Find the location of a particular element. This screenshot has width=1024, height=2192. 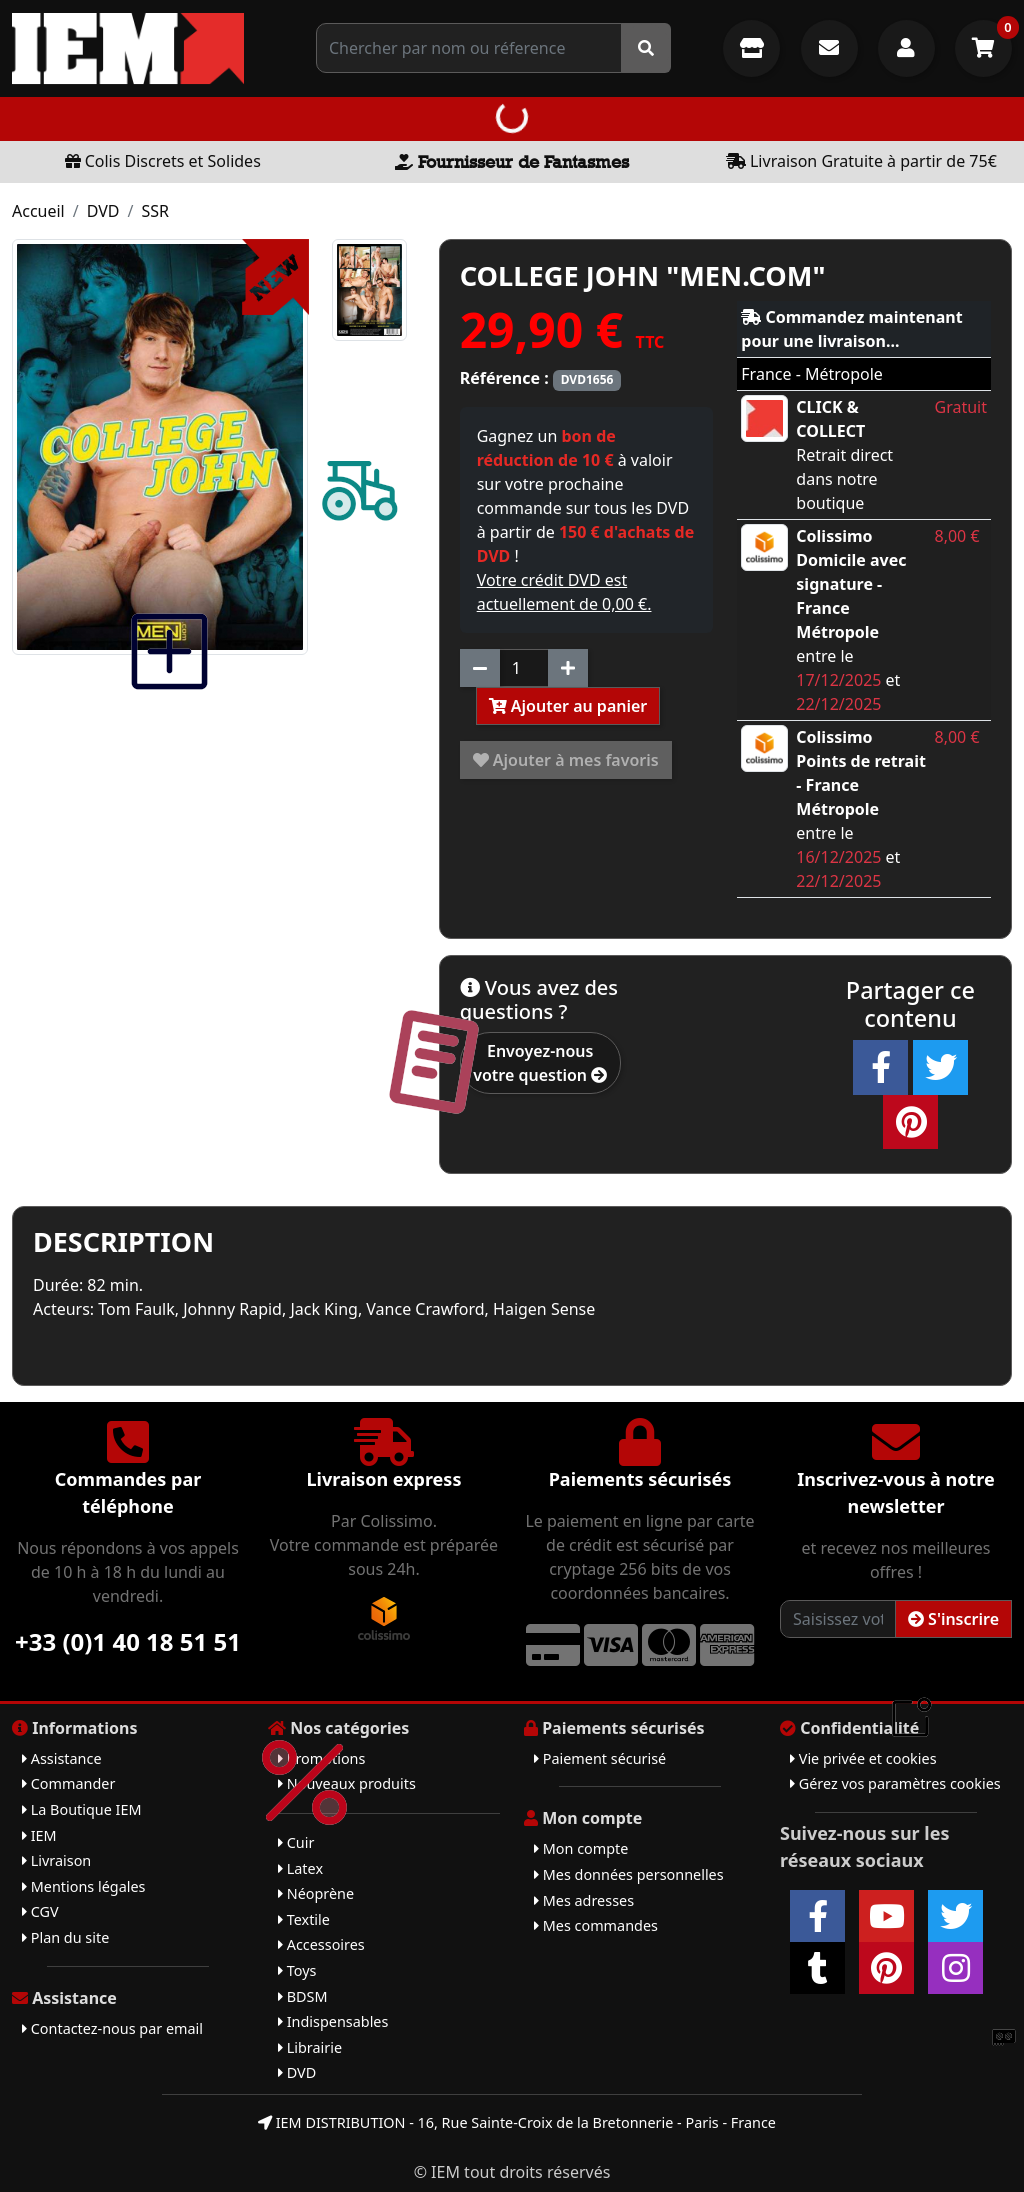

indicates new notification or alert is located at coordinates (911, 1718).